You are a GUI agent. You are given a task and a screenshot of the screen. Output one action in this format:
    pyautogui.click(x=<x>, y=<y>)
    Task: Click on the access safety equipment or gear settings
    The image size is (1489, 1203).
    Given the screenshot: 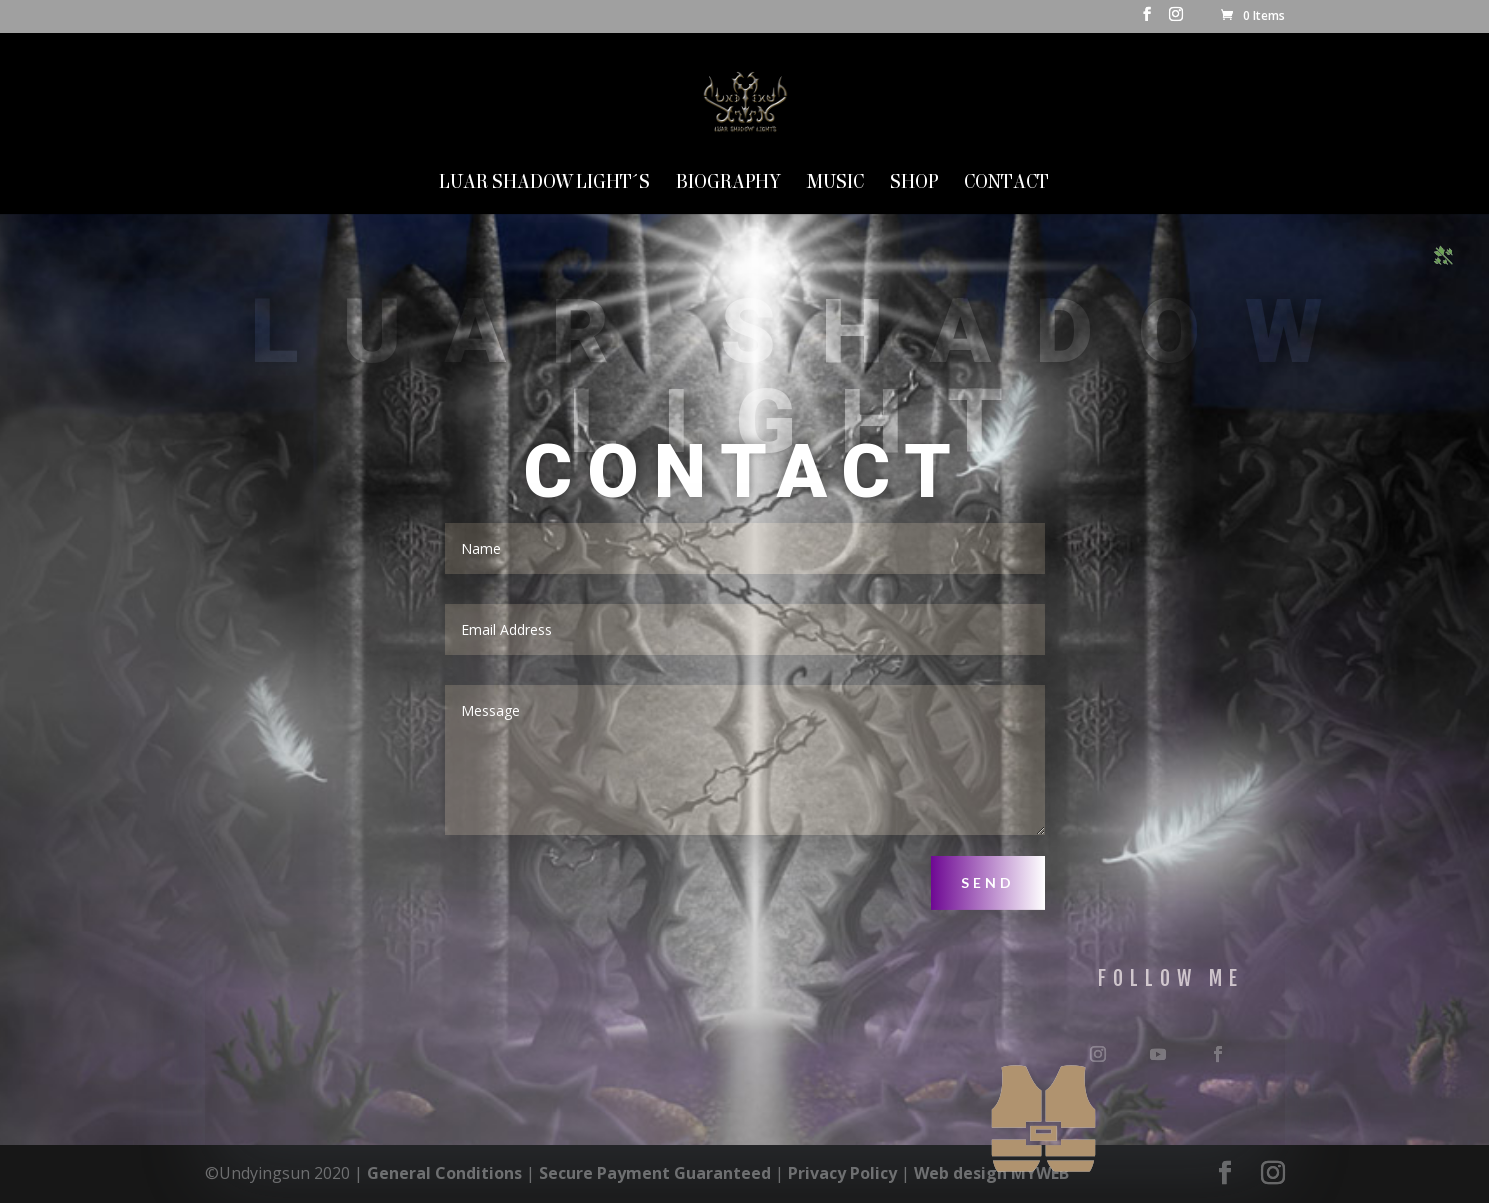 What is the action you would take?
    pyautogui.click(x=1043, y=1118)
    